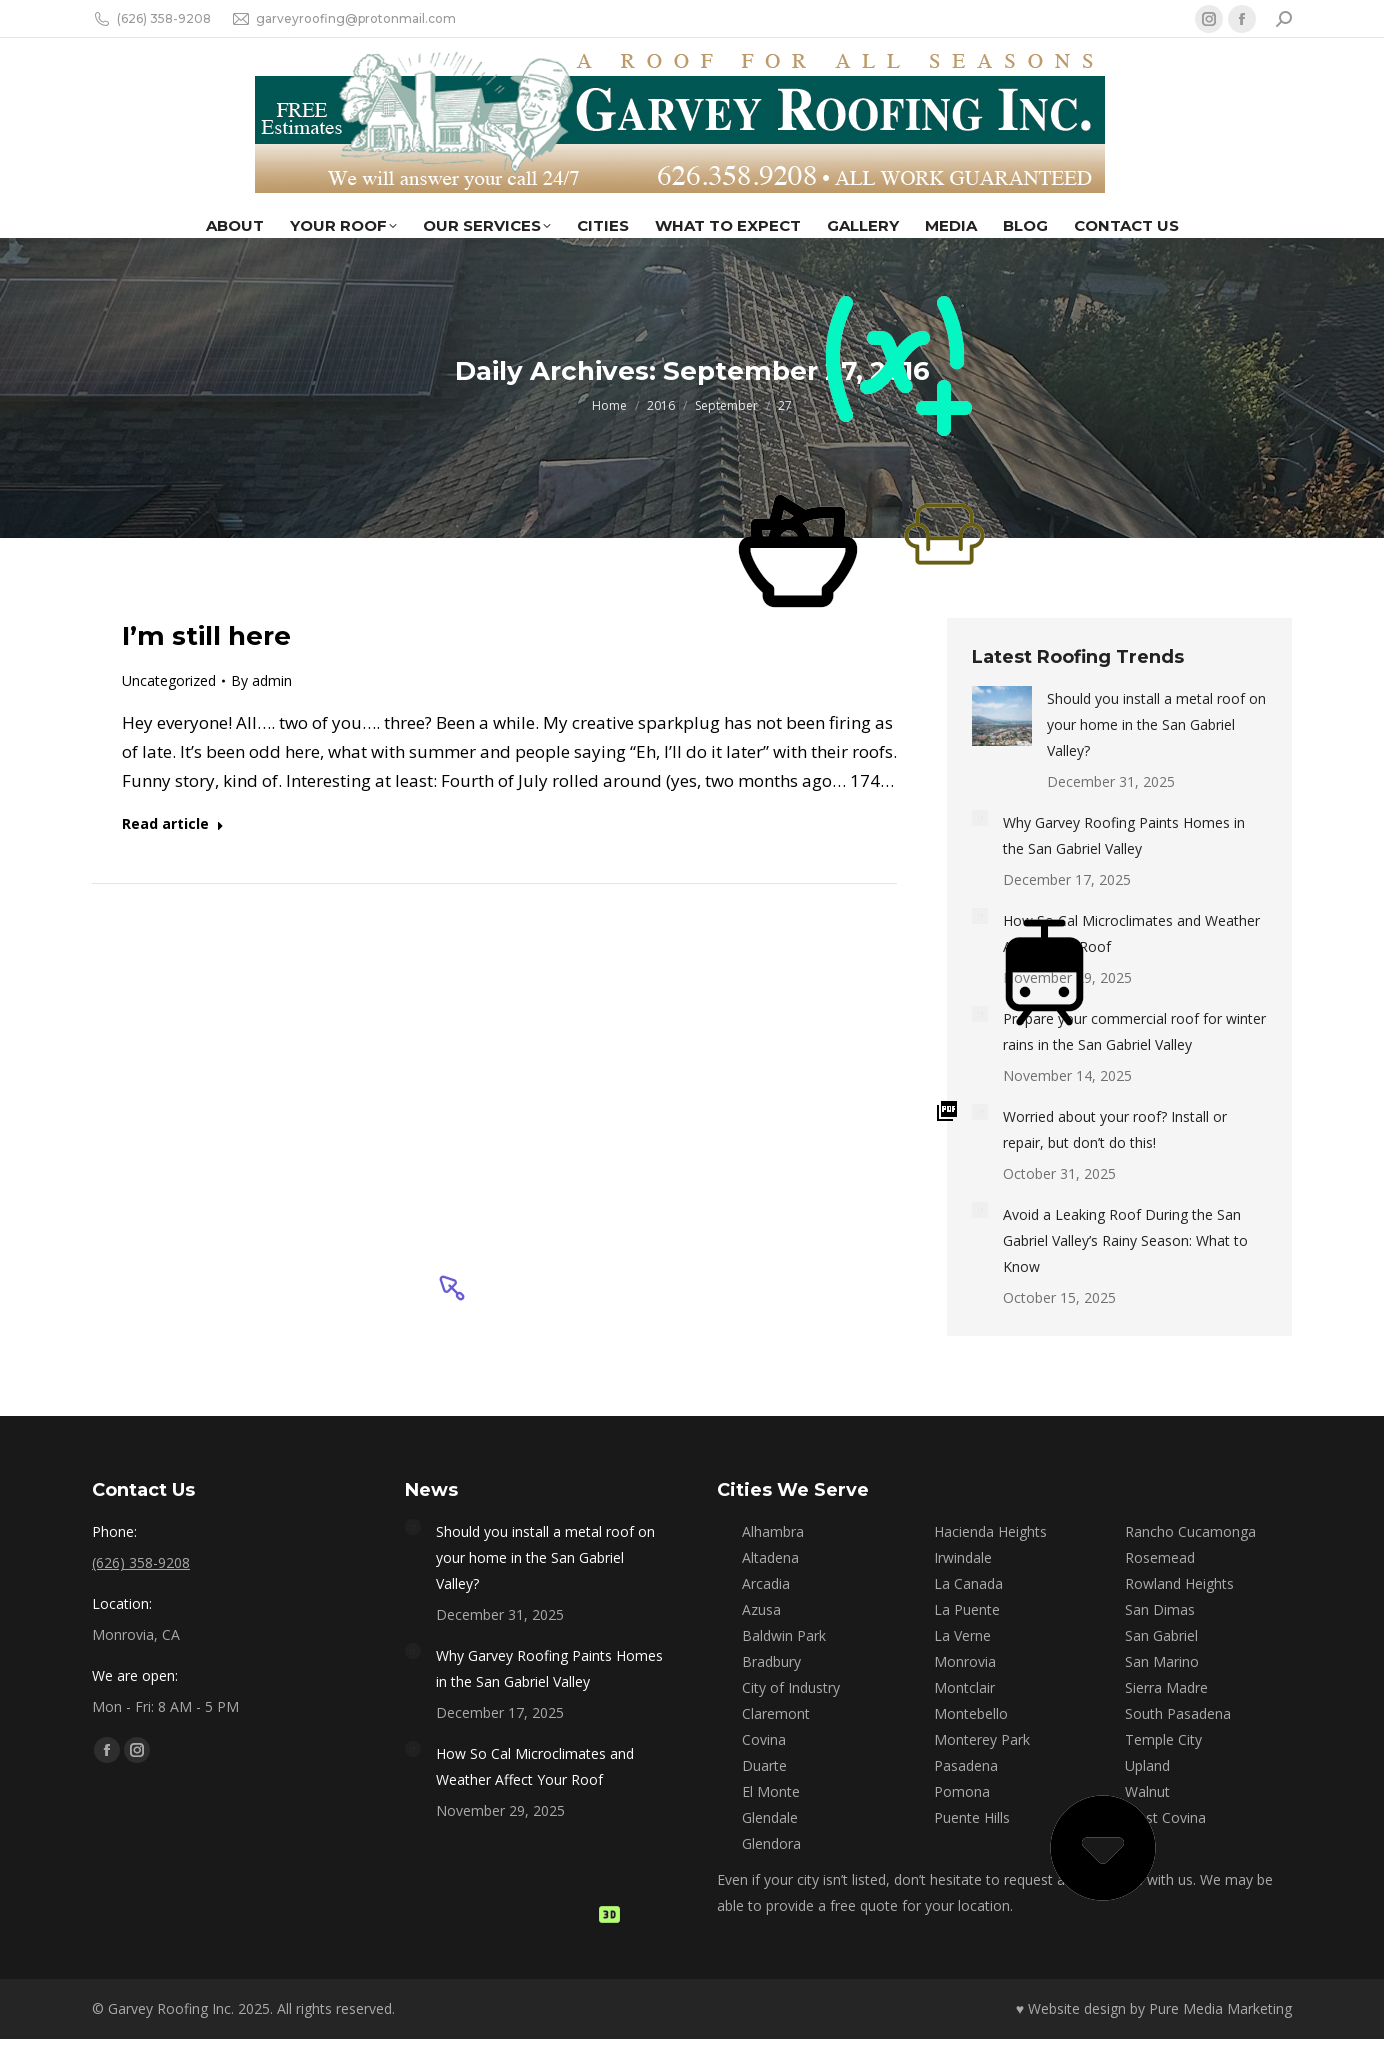  What do you see at coordinates (944, 535) in the screenshot?
I see `browse furniture or home decor items` at bounding box center [944, 535].